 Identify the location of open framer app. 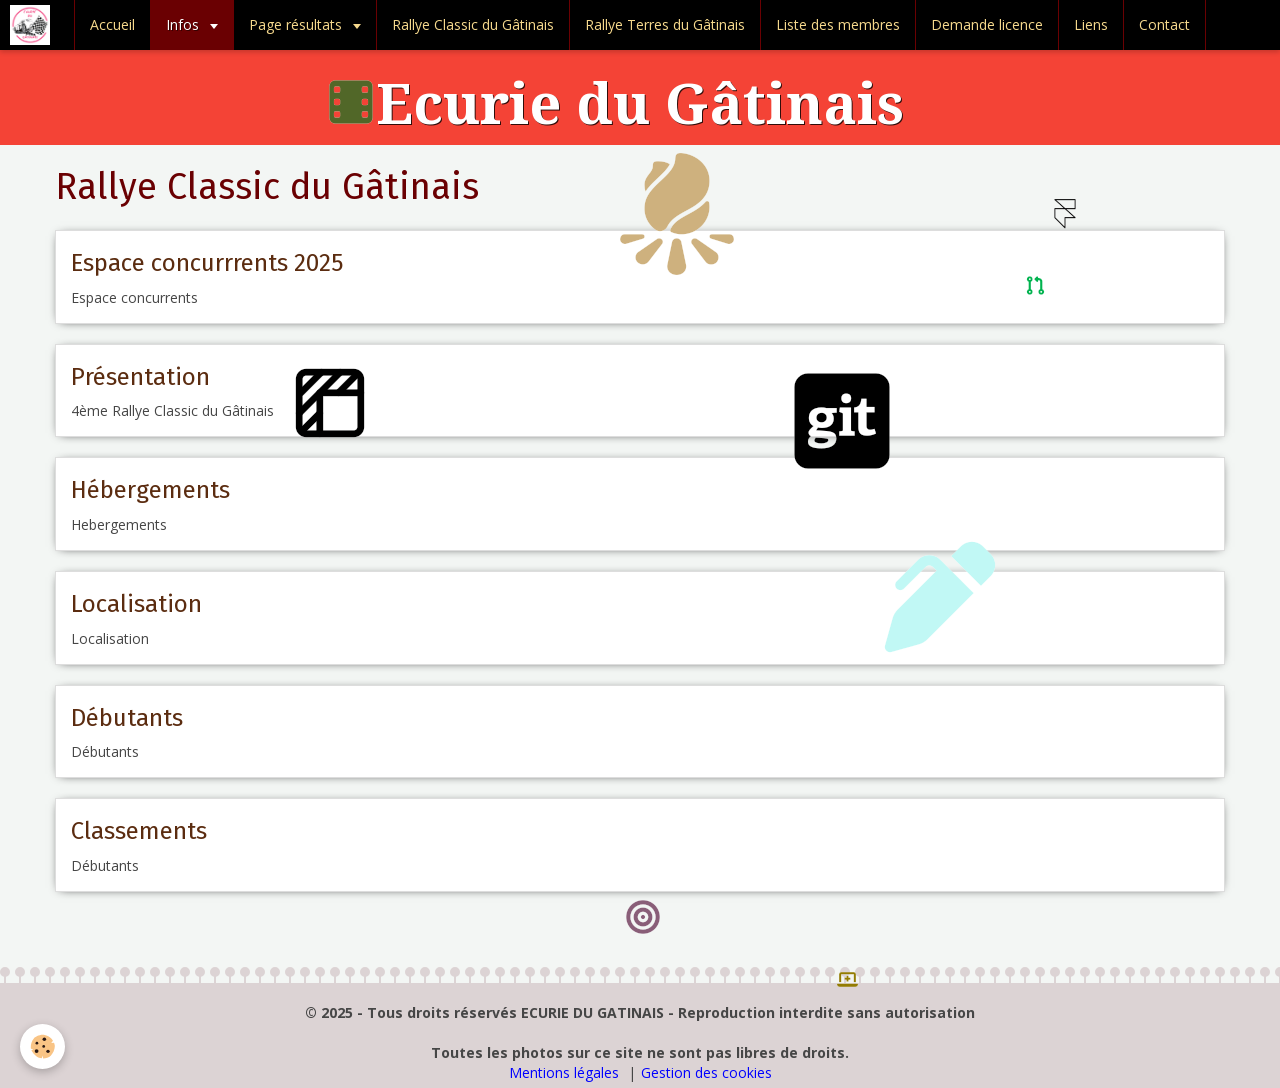
(1065, 212).